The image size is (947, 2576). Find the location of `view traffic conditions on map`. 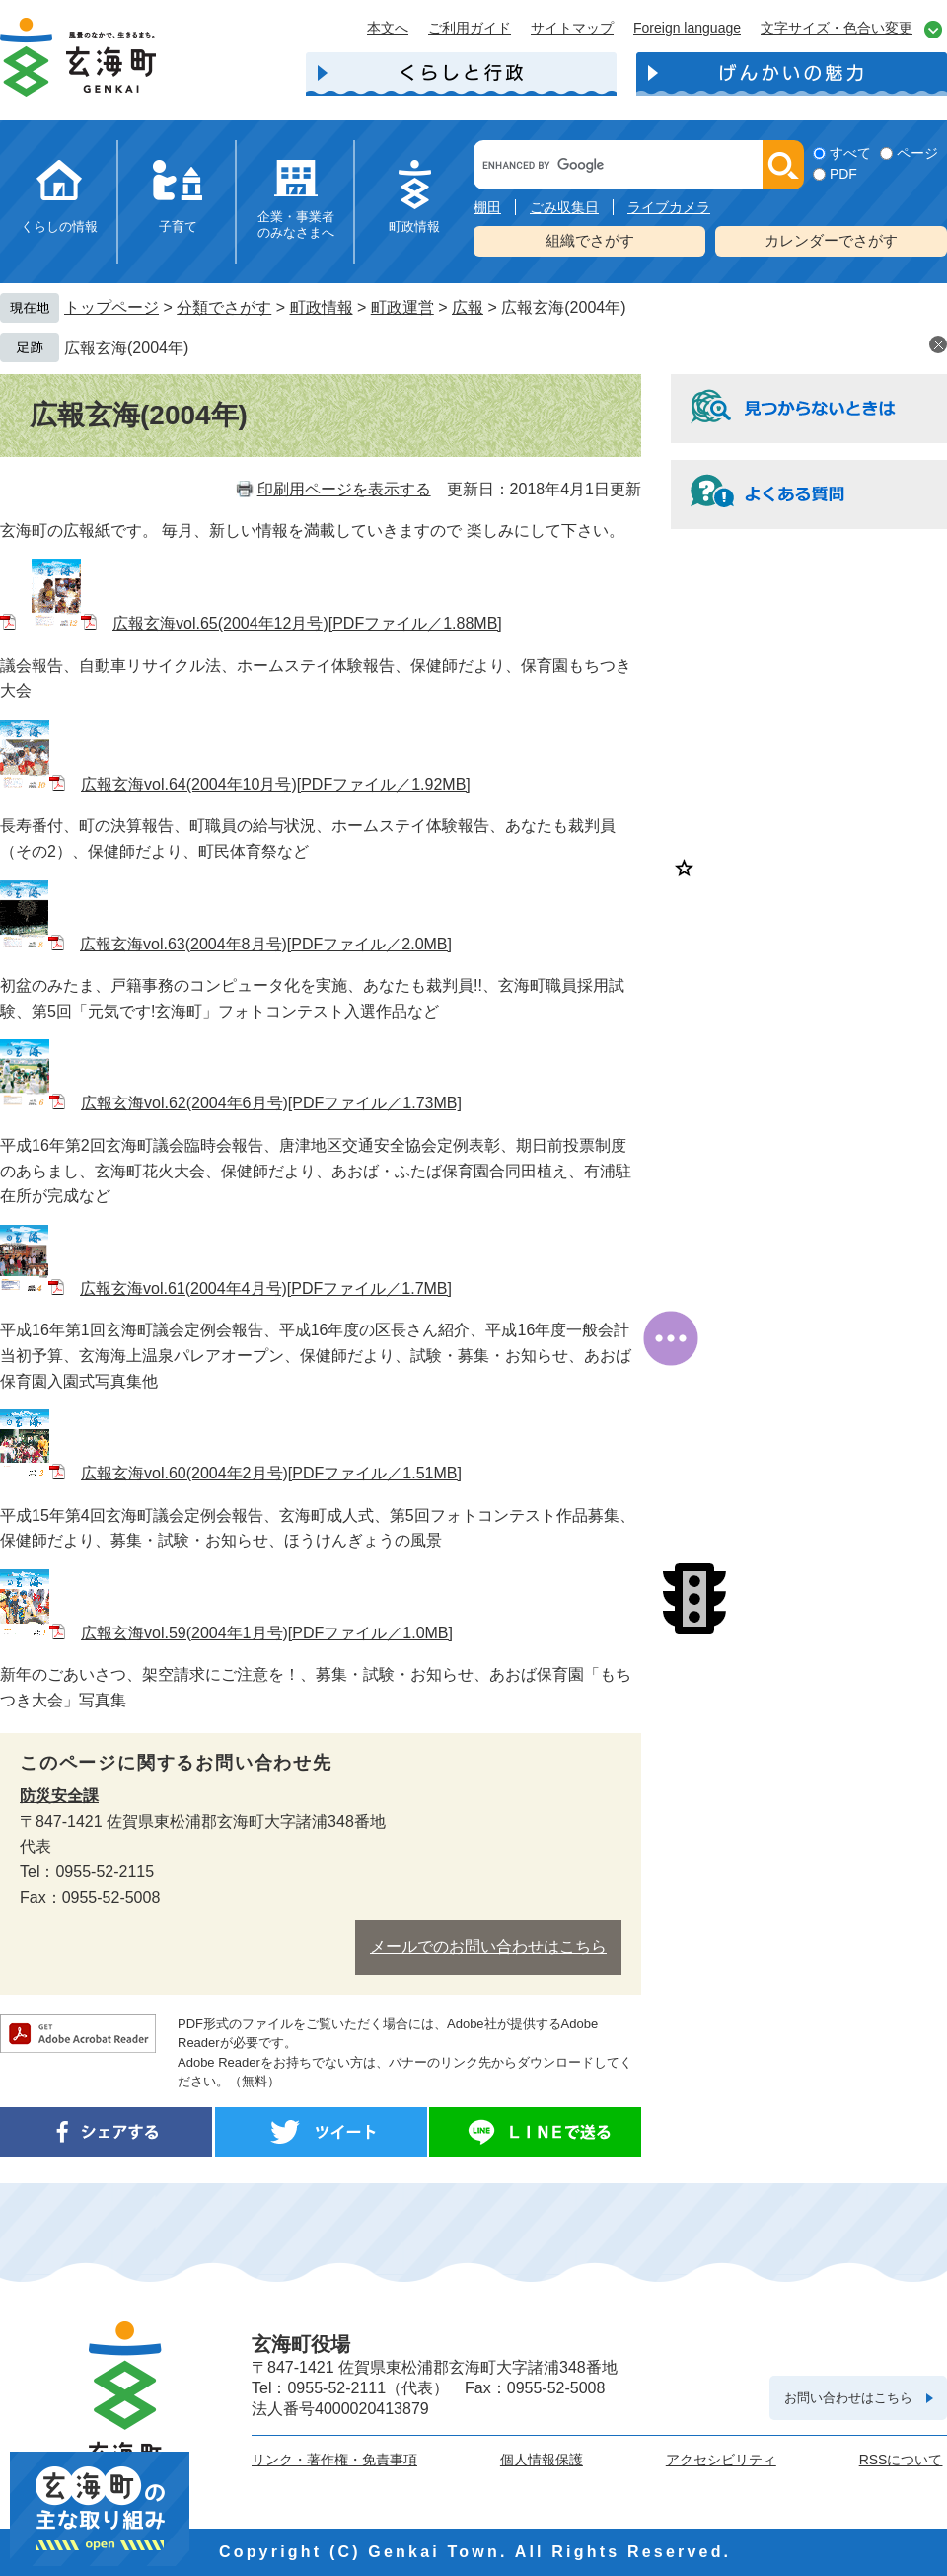

view traffic conditions on map is located at coordinates (694, 1599).